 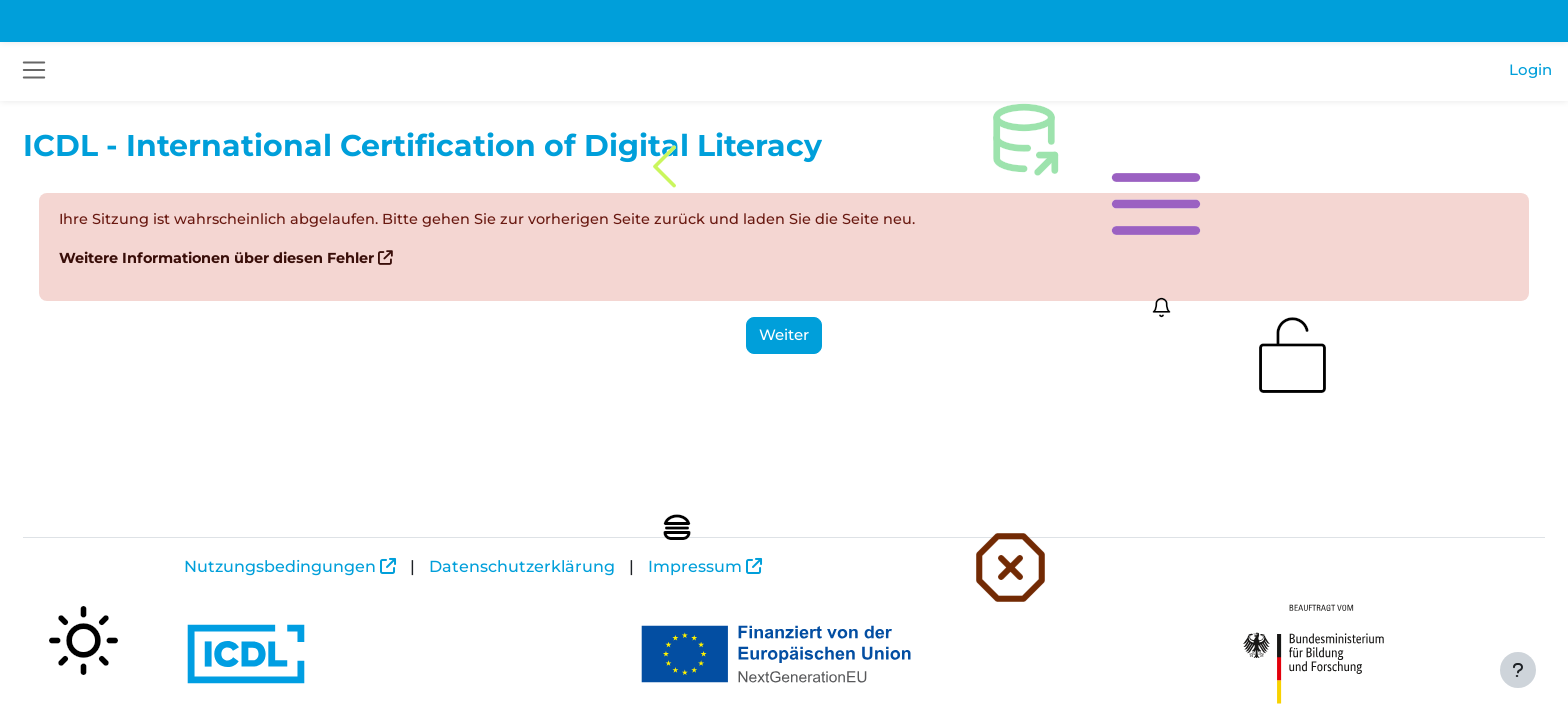 I want to click on go back to the previous screen, so click(x=664, y=166).